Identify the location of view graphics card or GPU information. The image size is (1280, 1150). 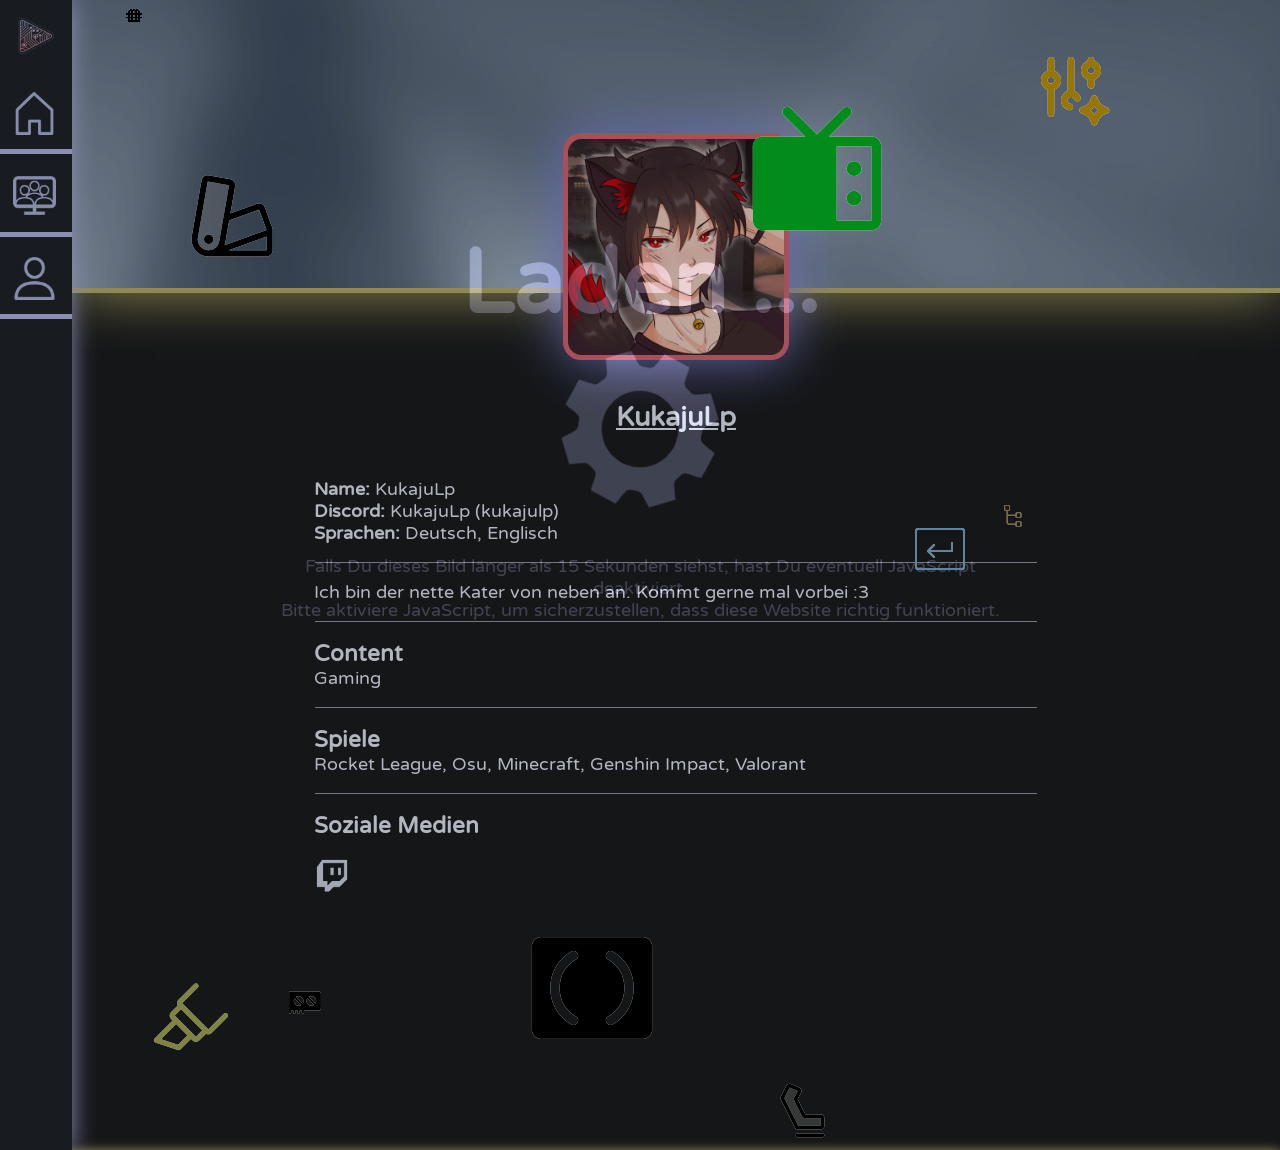
(305, 1002).